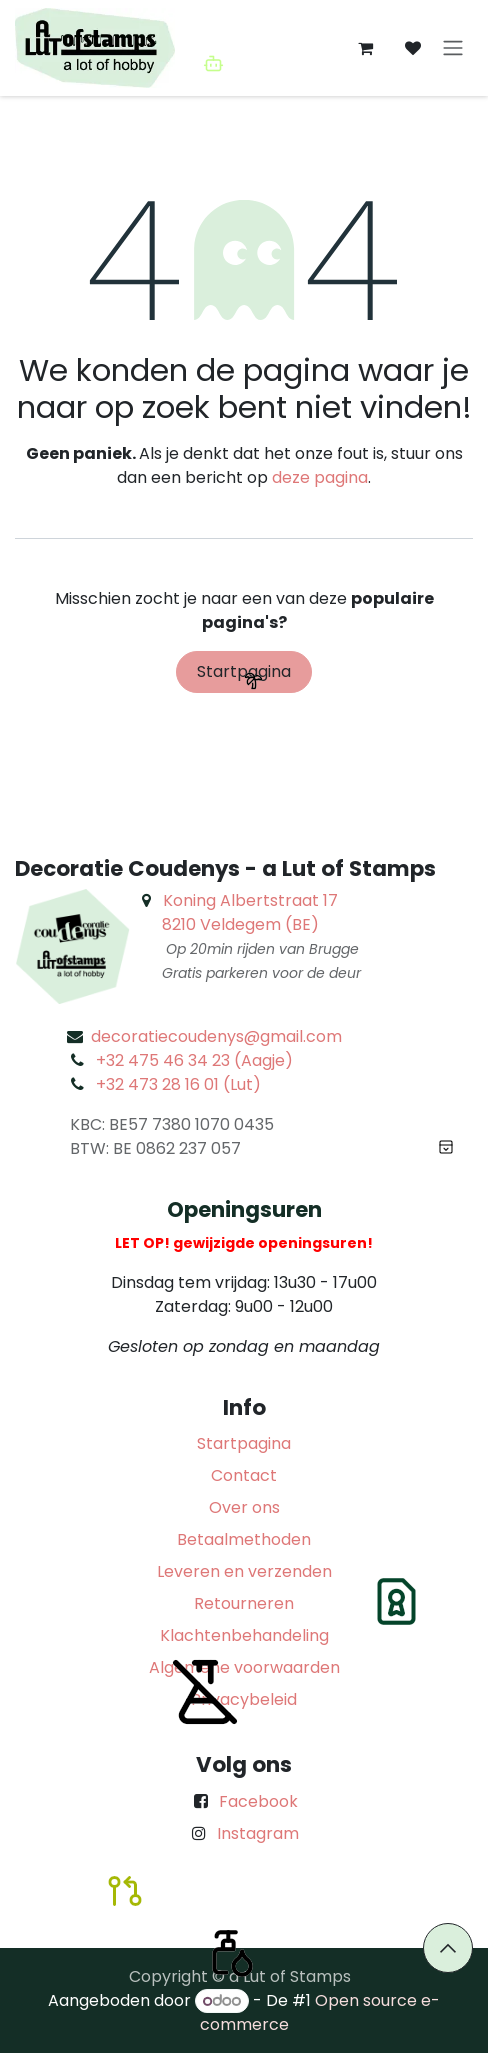  Describe the element at coordinates (125, 1891) in the screenshot. I see `create a new pull request` at that location.